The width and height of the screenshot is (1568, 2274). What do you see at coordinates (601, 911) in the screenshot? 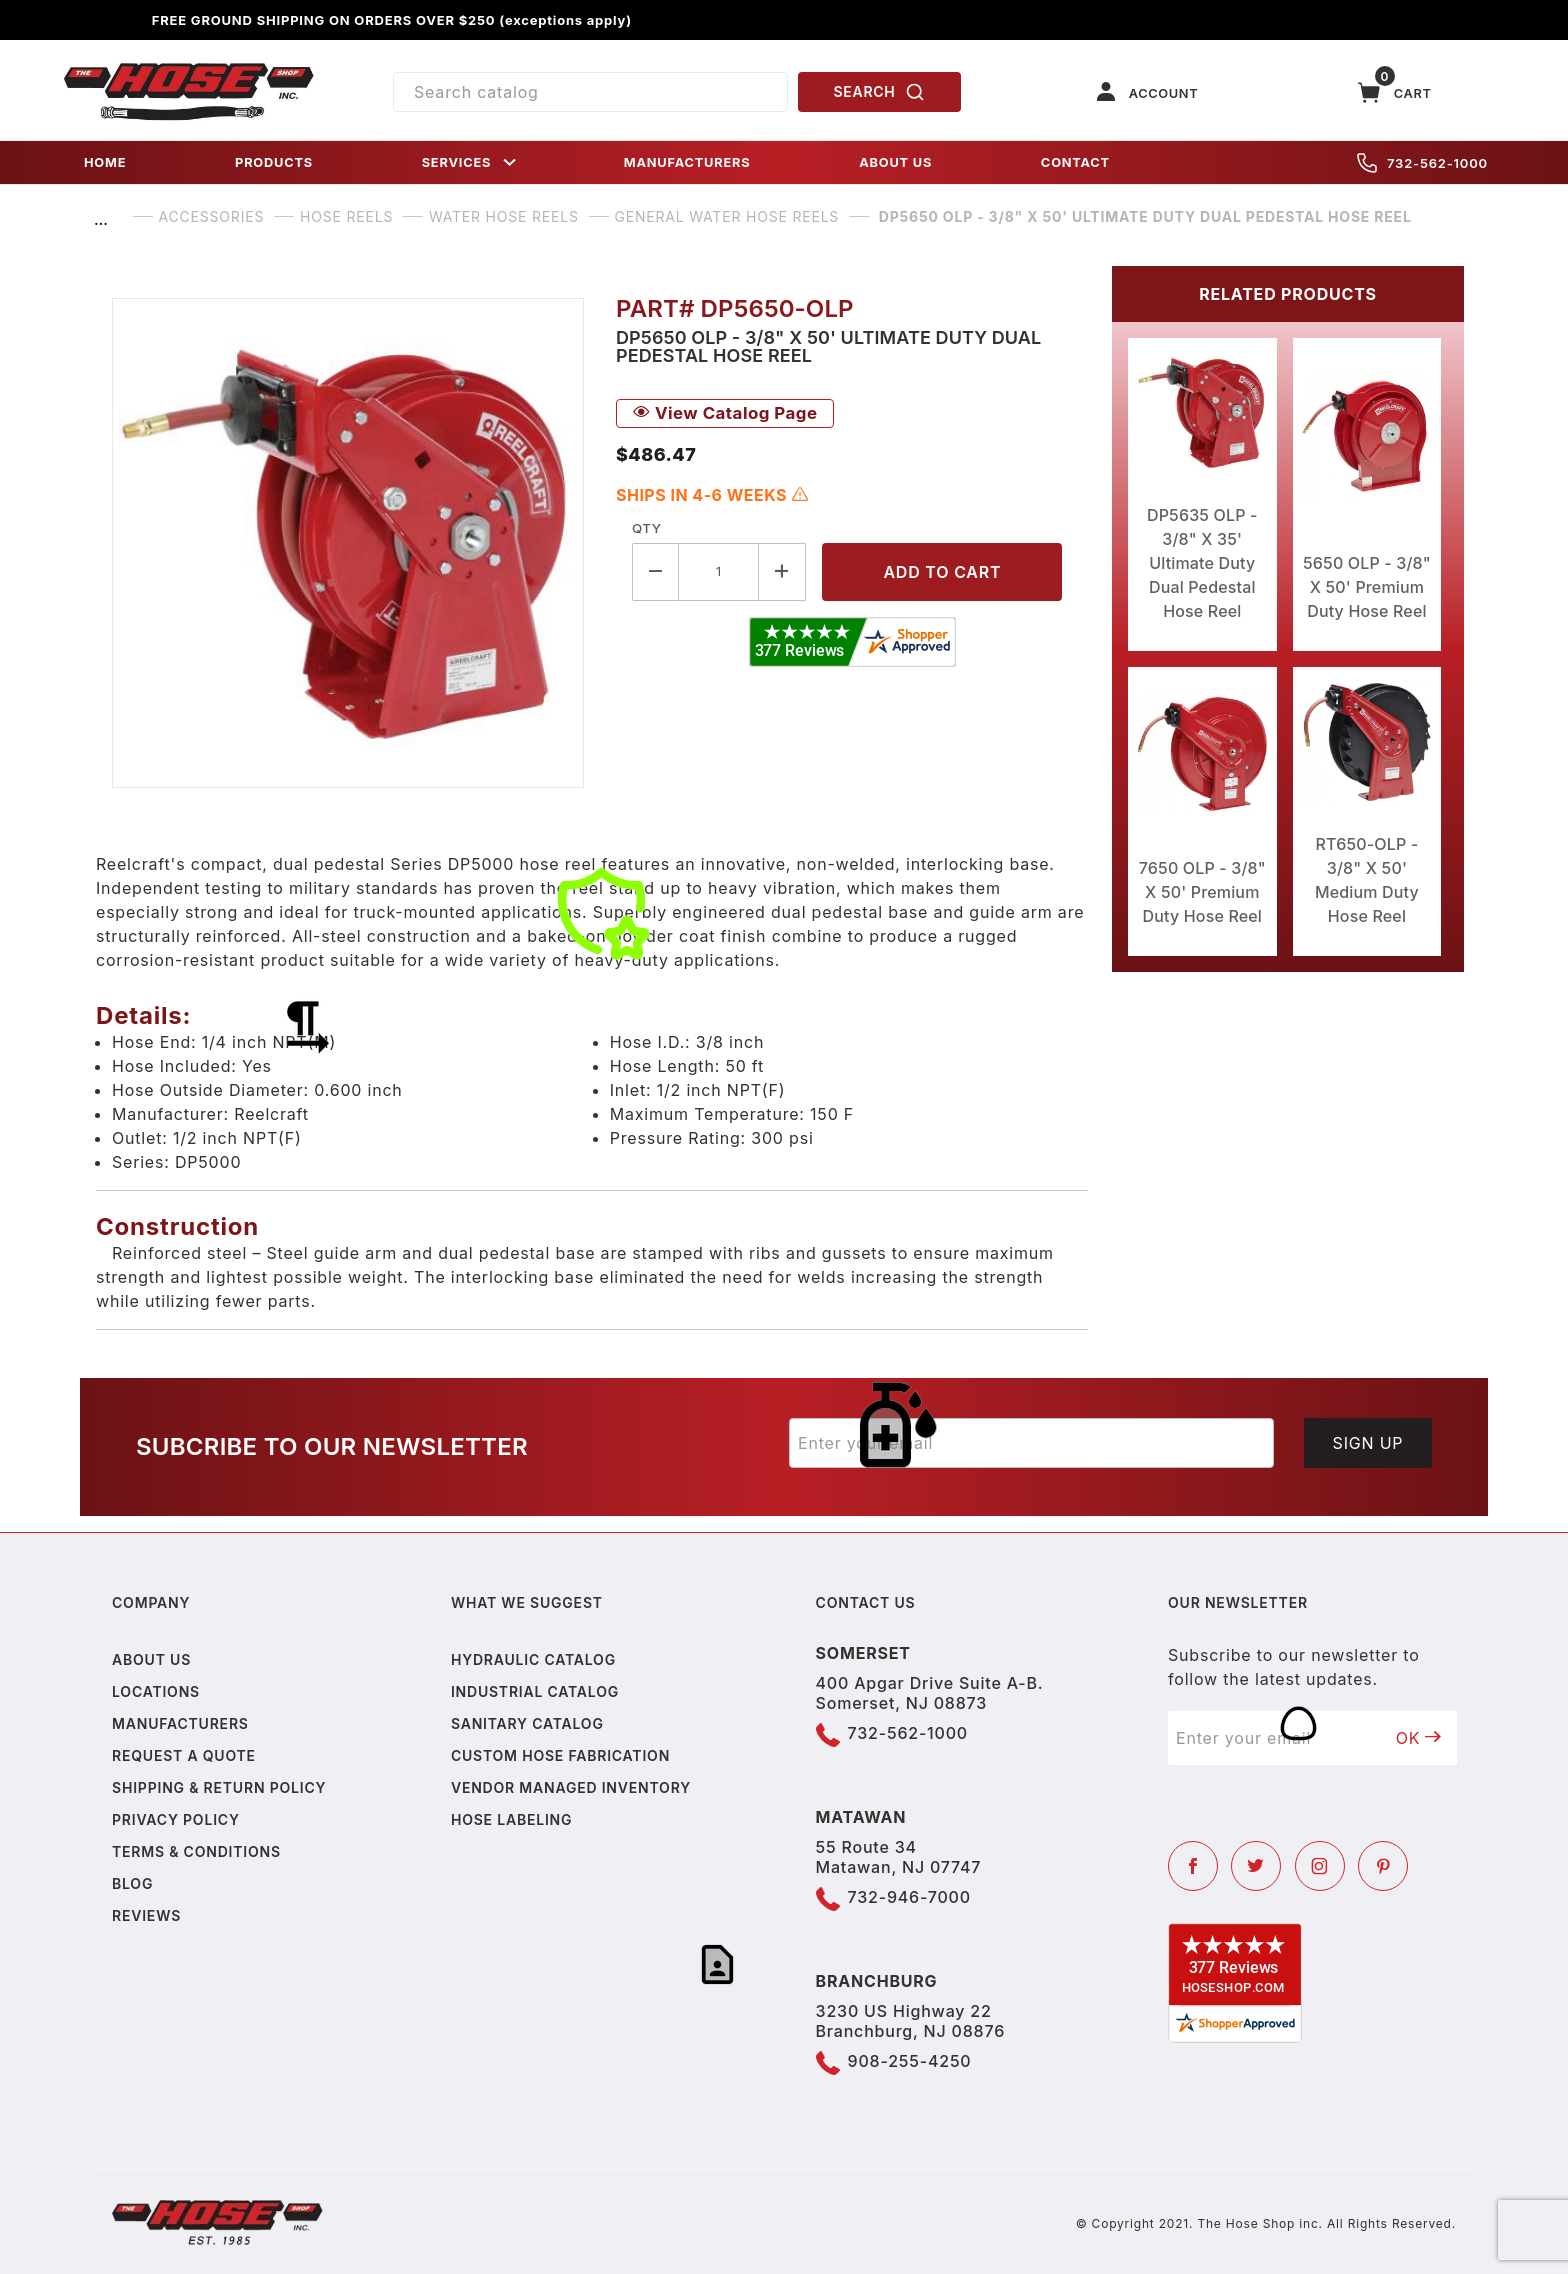
I see `premium security or protection status` at bounding box center [601, 911].